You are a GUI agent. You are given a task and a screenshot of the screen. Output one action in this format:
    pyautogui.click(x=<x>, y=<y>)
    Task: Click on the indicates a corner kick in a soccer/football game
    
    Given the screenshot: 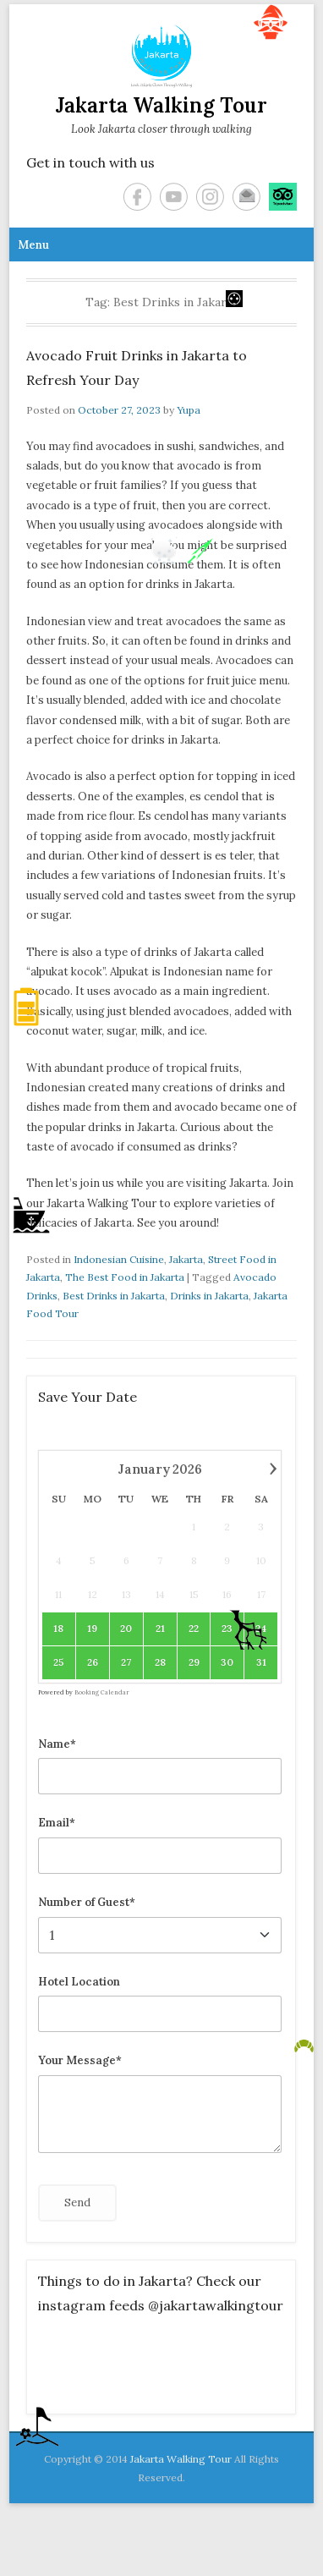 What is the action you would take?
    pyautogui.click(x=37, y=2427)
    